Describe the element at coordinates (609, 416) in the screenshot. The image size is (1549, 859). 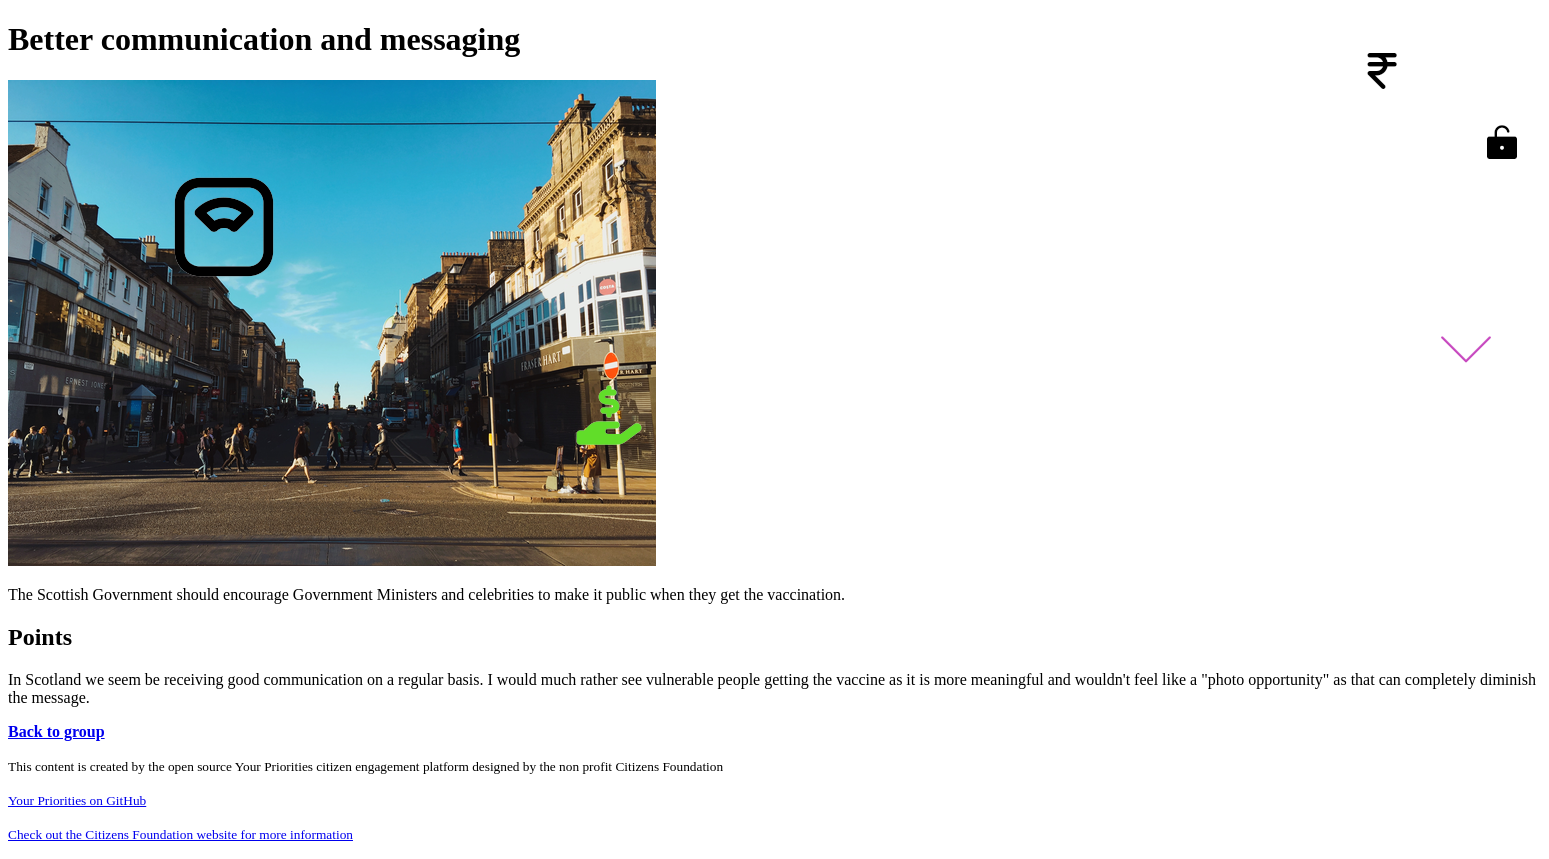
I see `make a payment or donation` at that location.